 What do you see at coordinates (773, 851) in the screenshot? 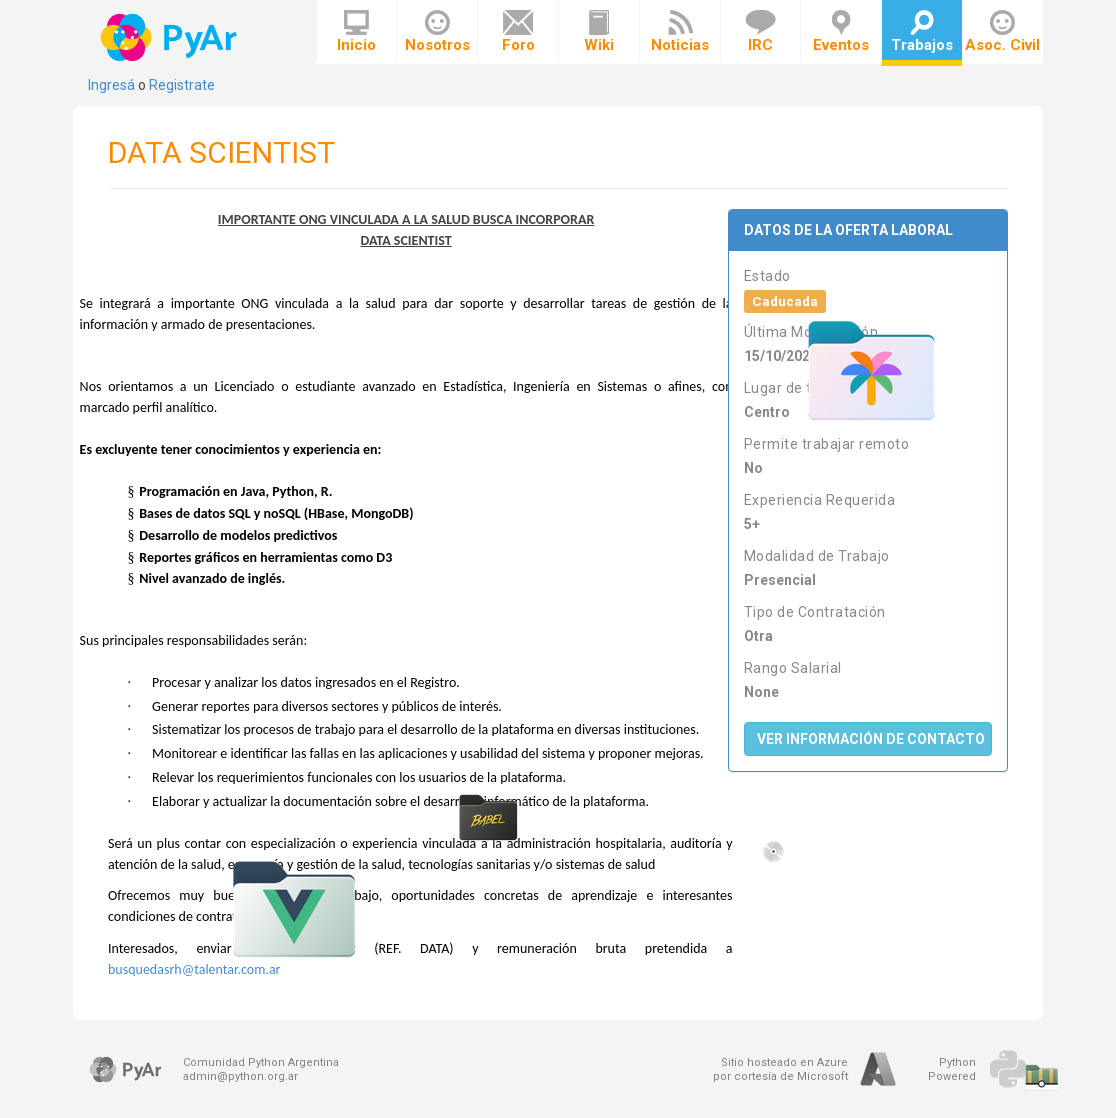
I see `indicates a DVD or optical disc drive` at bounding box center [773, 851].